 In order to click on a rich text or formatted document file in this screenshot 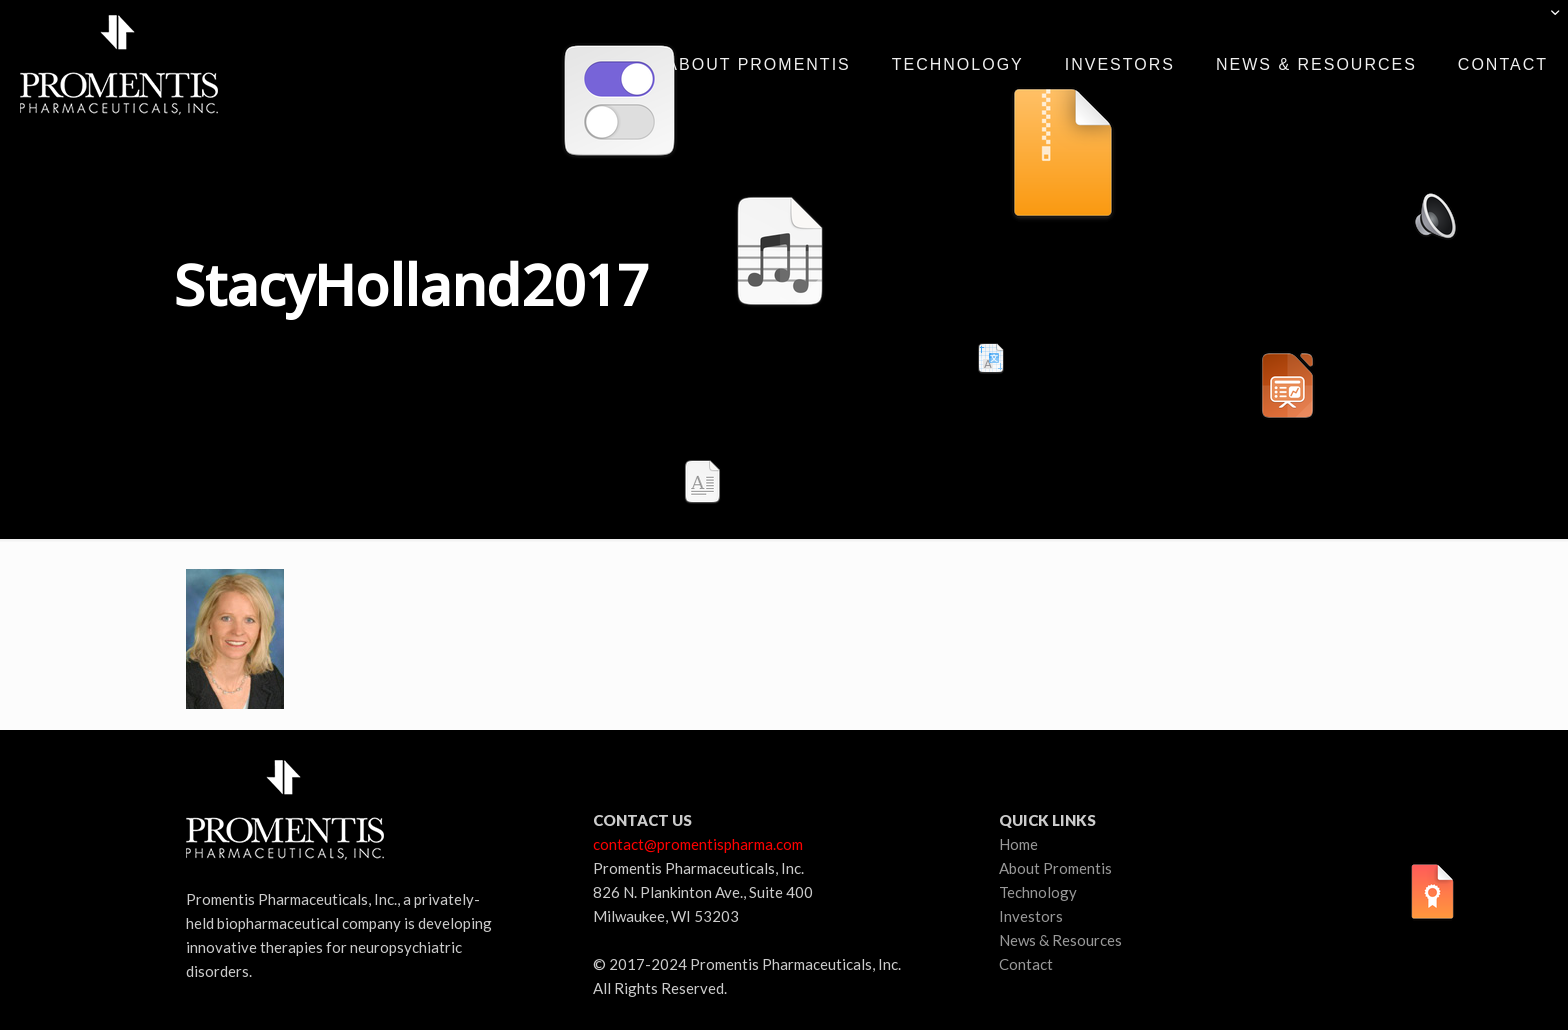, I will do `click(702, 481)`.